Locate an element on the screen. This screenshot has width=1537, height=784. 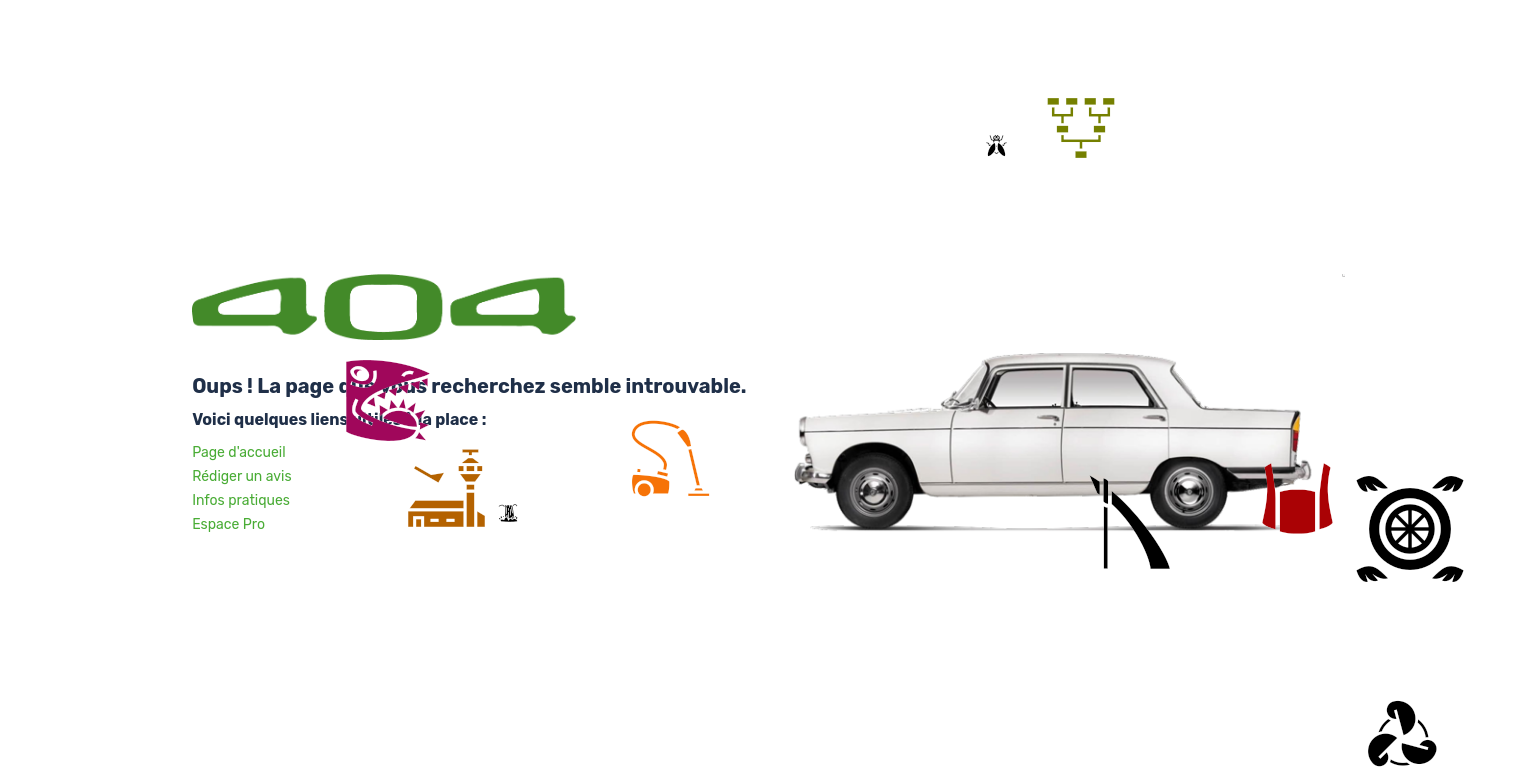
equip or select bow weapon is located at coordinates (1119, 521).